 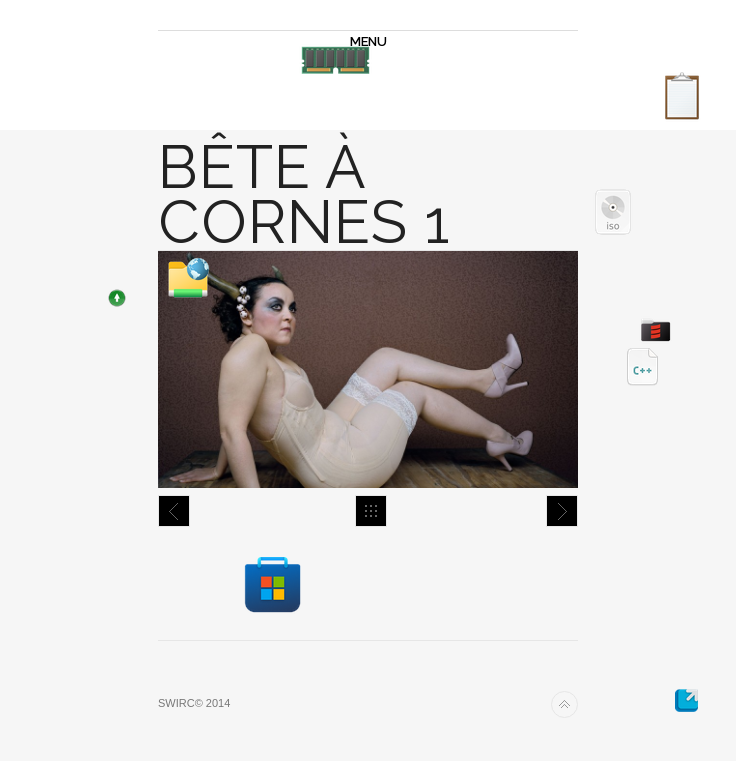 I want to click on open the Microsoft Store app, so click(x=272, y=585).